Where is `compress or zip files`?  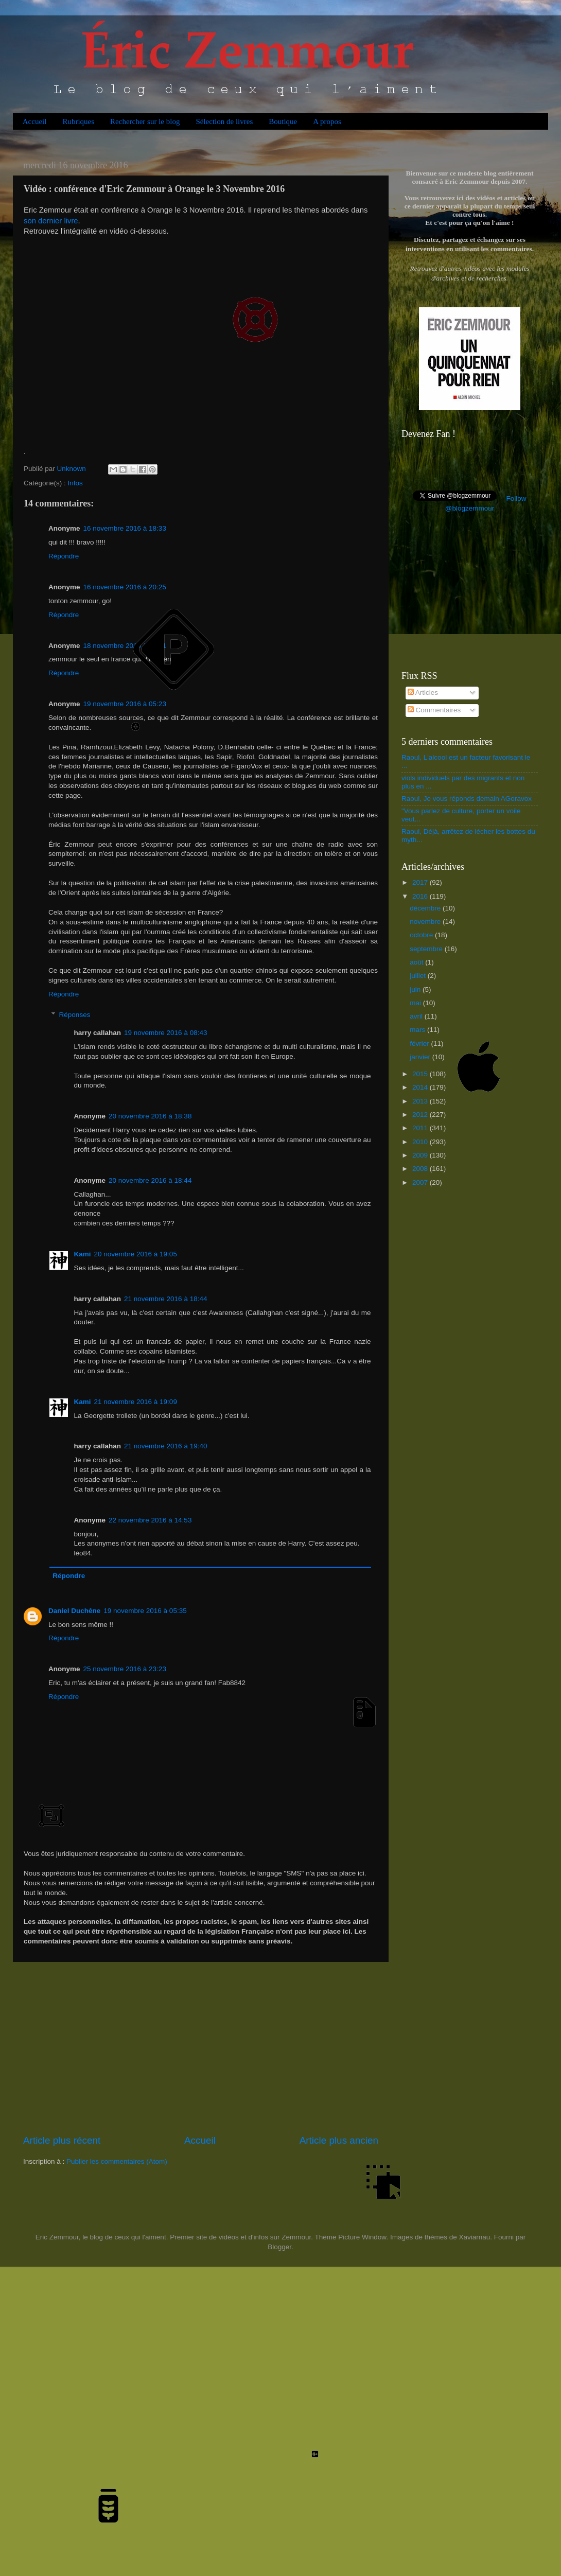 compress or zip files is located at coordinates (364, 1712).